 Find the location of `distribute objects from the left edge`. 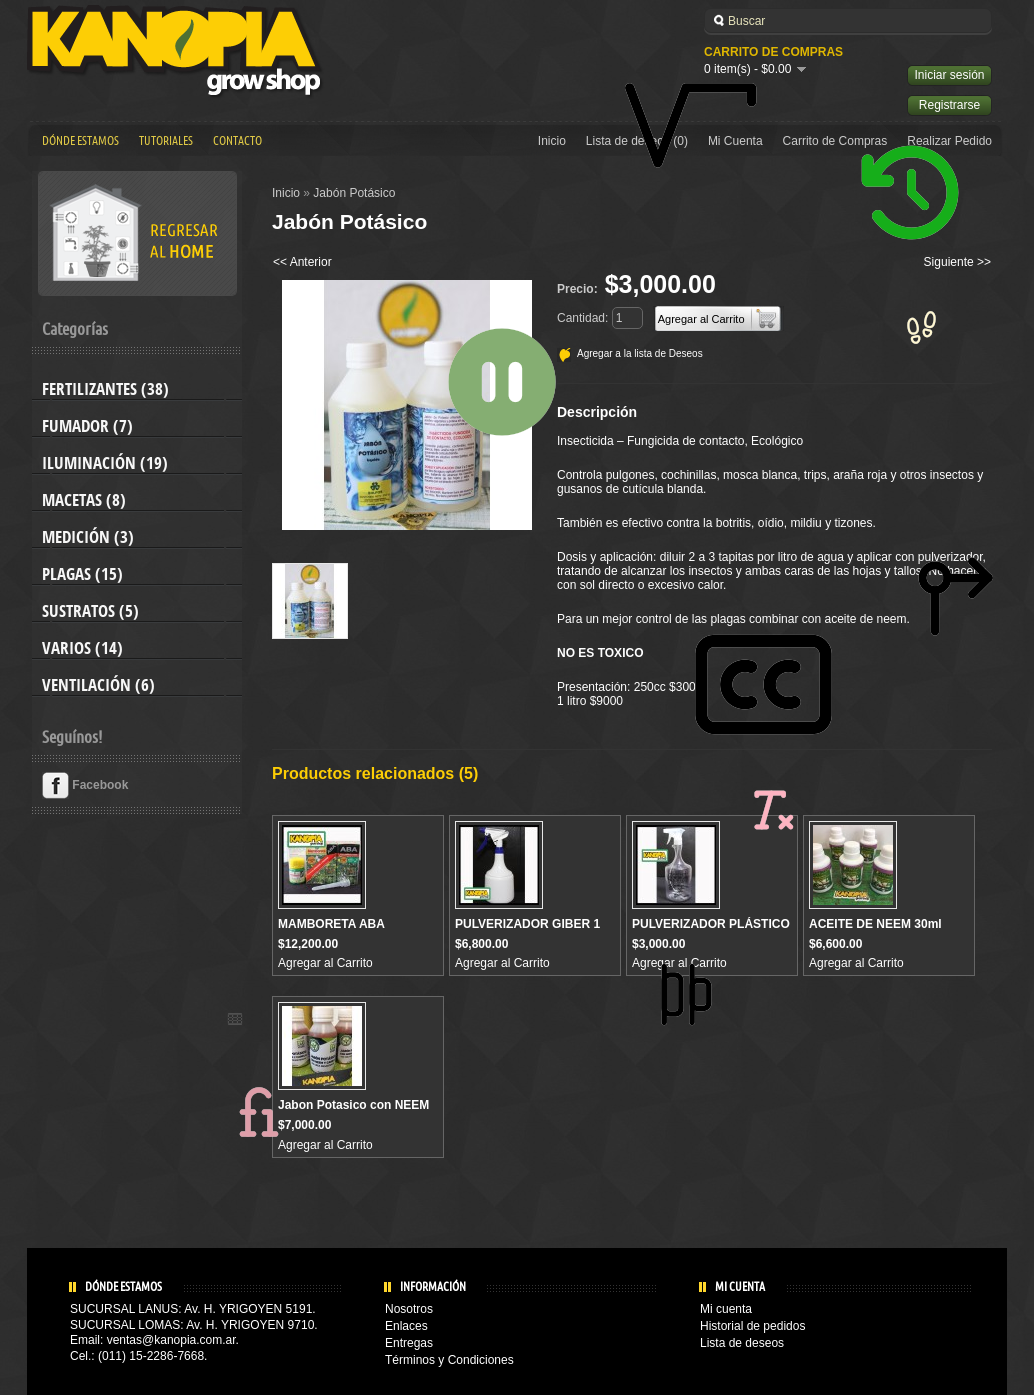

distribute objects from the left edge is located at coordinates (686, 994).